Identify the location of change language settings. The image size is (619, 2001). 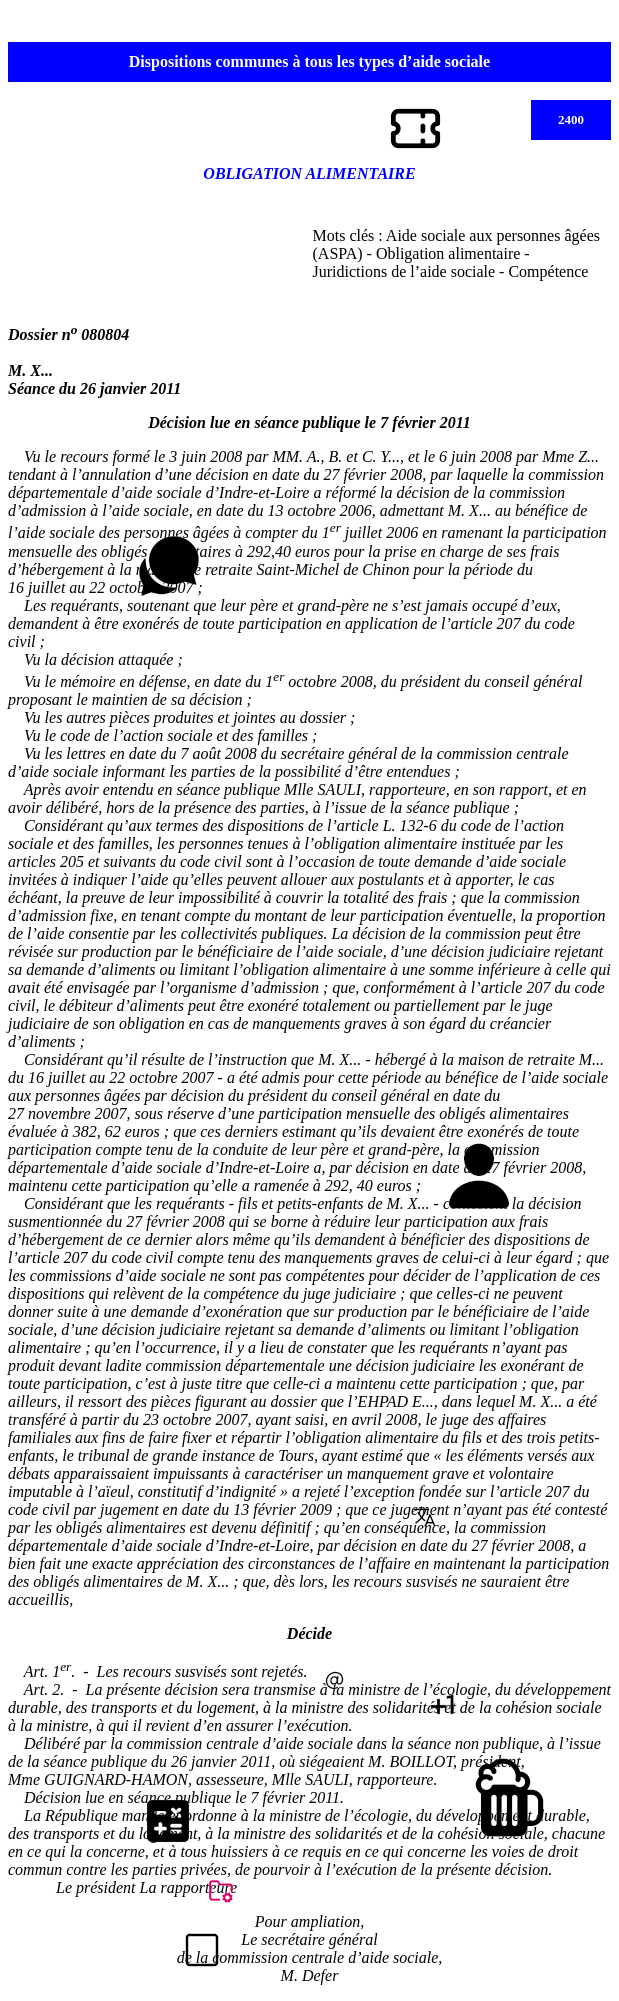
(424, 1516).